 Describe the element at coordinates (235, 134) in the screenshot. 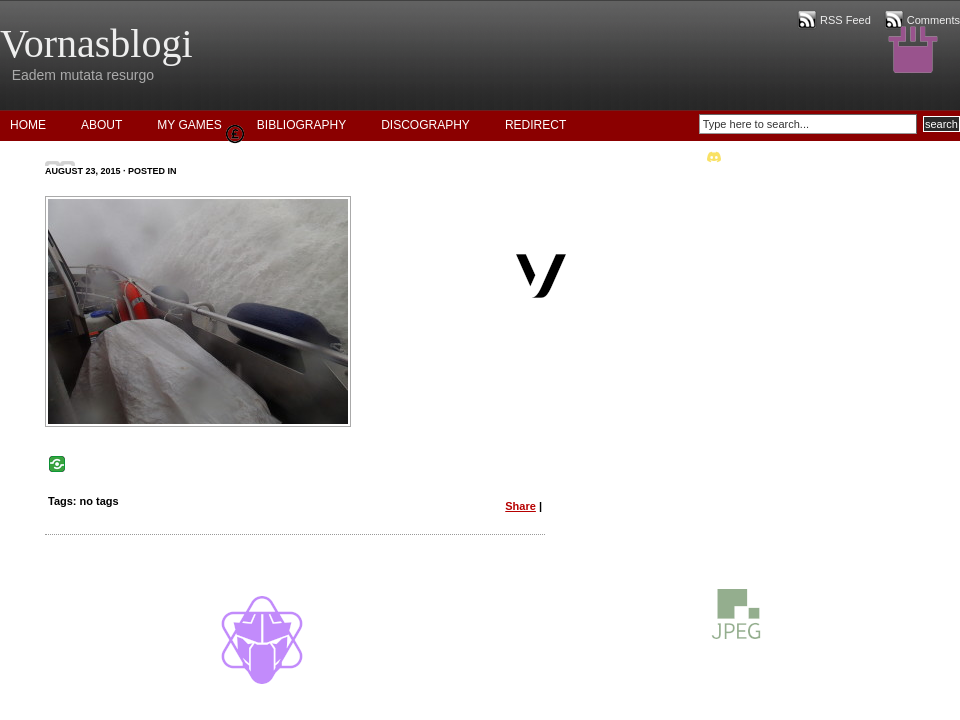

I see `view balance in british pounds` at that location.